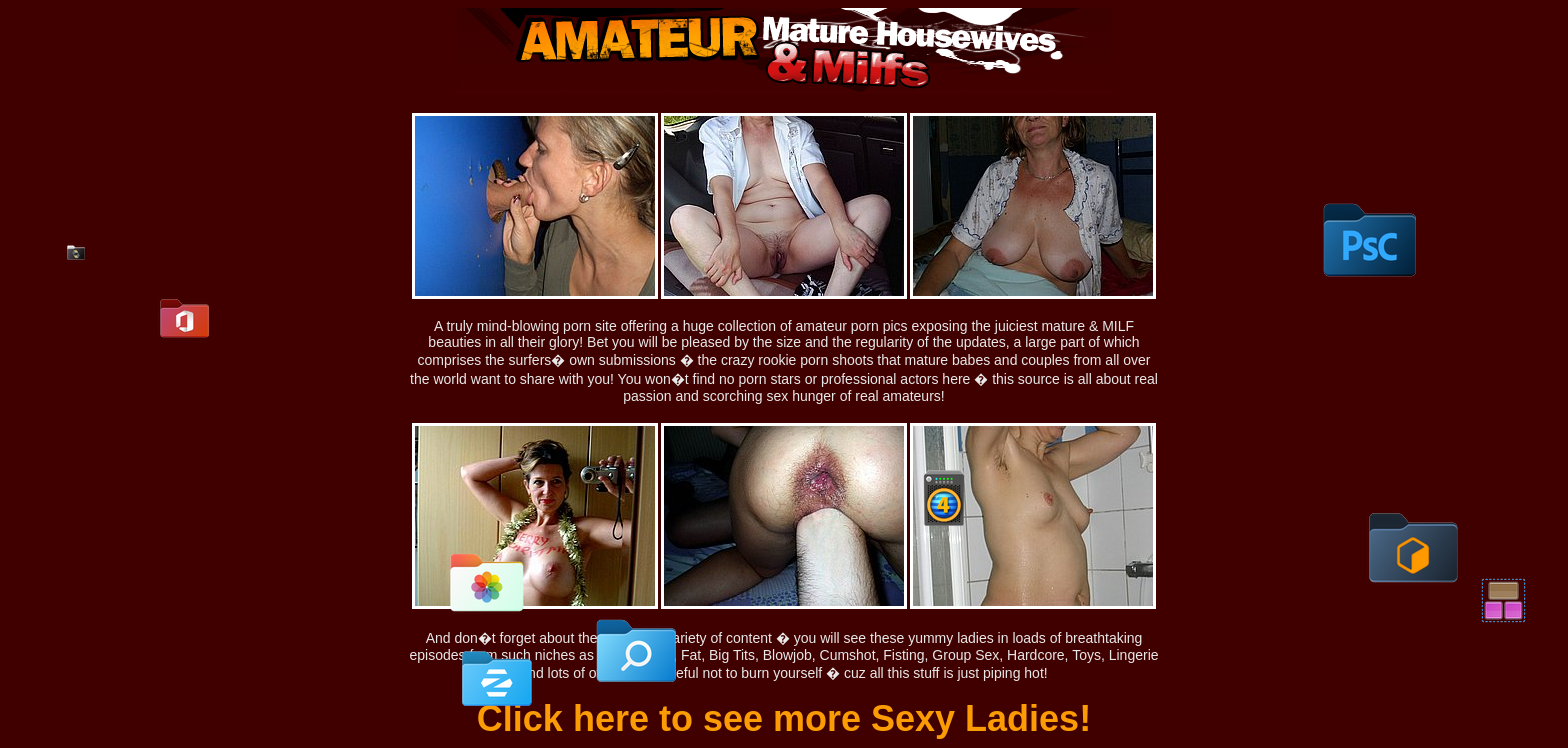 The image size is (1568, 748). I want to click on access RAID 4 storage configuration, so click(944, 498).